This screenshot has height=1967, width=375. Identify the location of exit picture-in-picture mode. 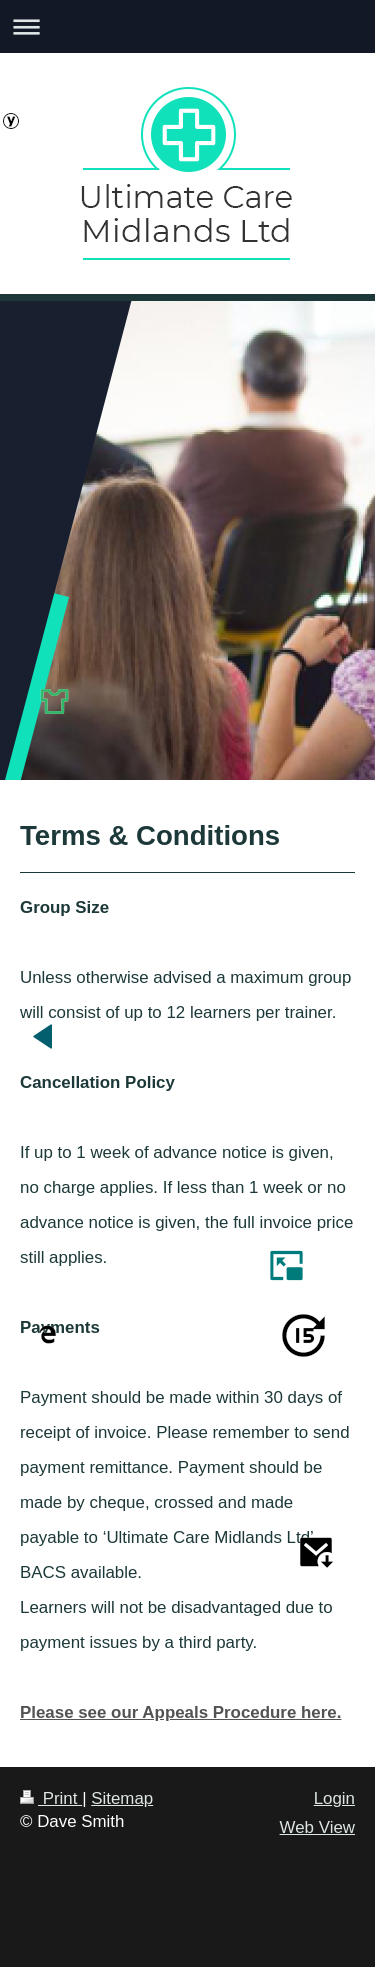
(286, 1265).